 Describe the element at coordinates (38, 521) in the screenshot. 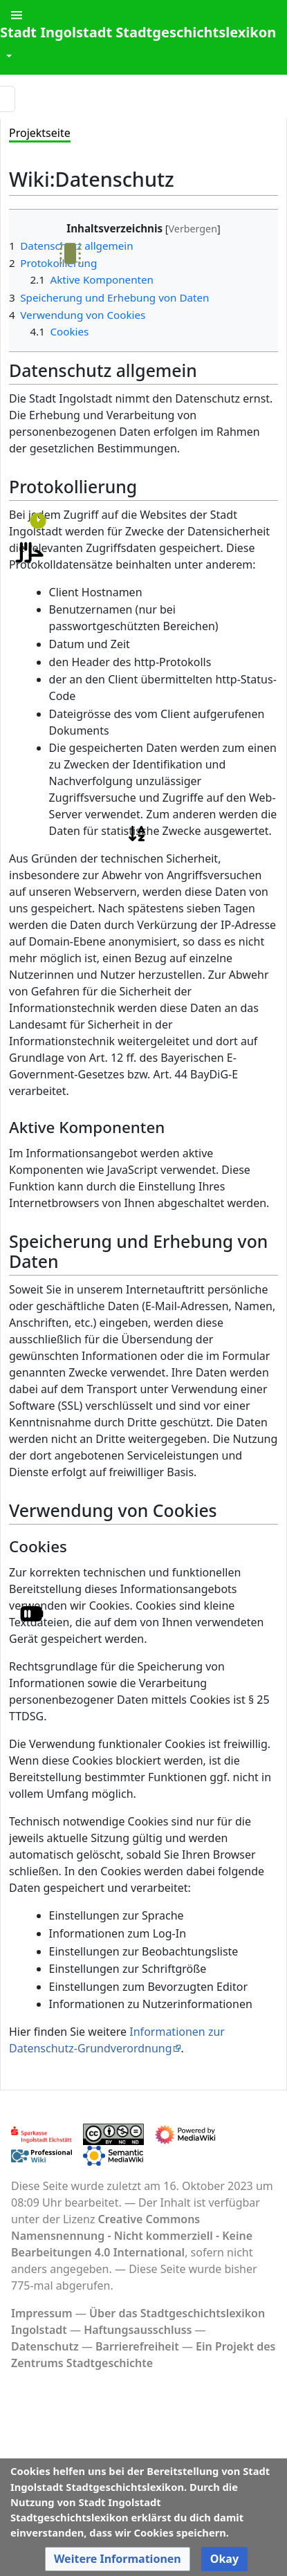

I see `indicates the current time is 1 o'clock` at that location.